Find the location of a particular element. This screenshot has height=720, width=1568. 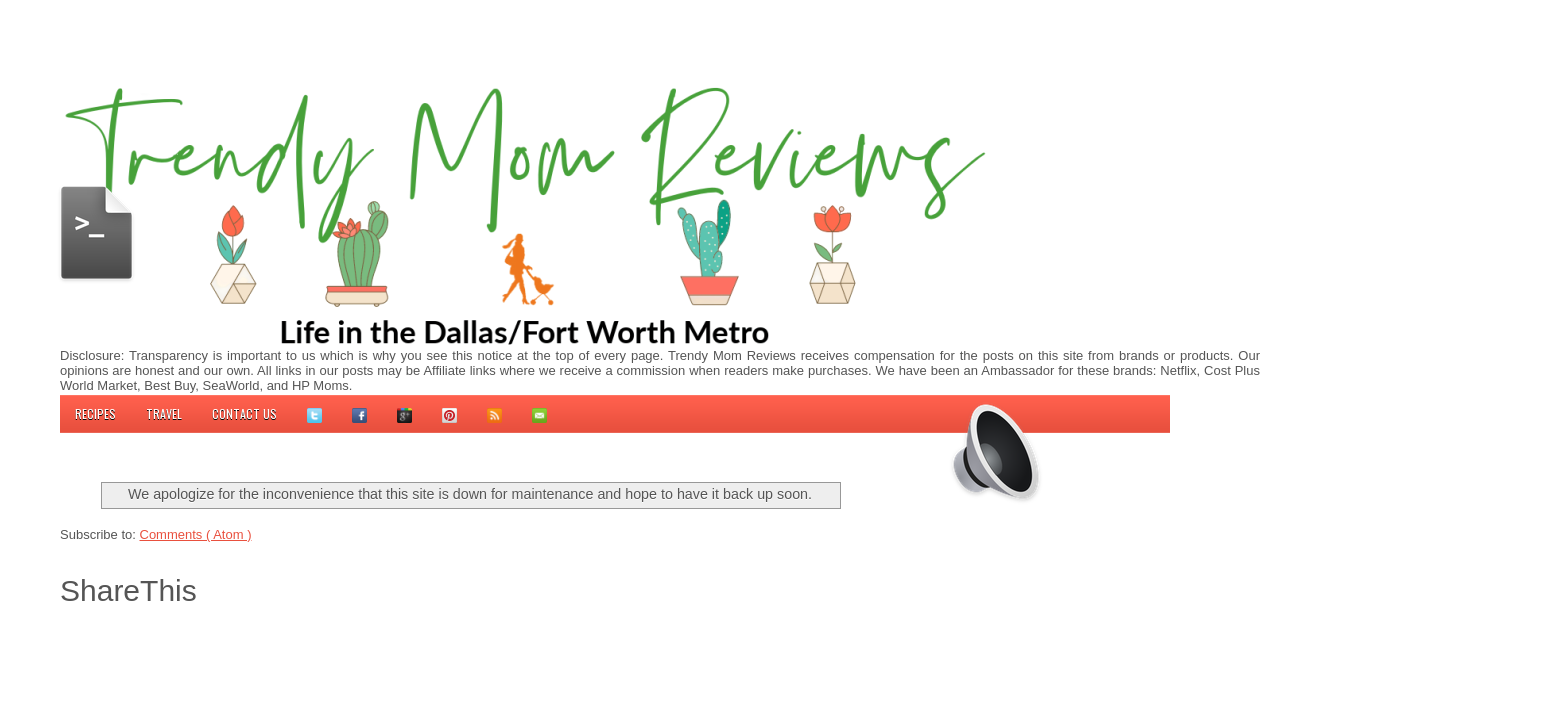

a shell script or command line executable file is located at coordinates (96, 234).